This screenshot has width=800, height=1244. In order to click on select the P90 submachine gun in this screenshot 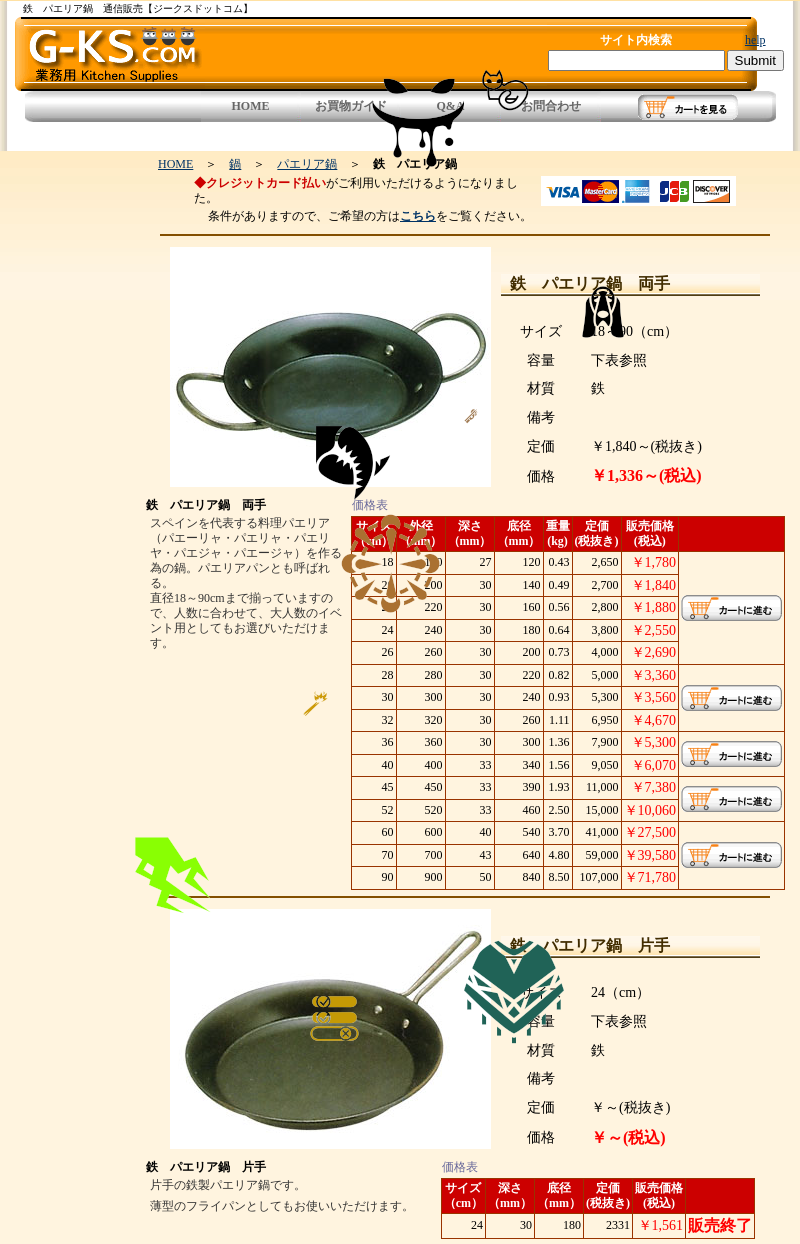, I will do `click(471, 416)`.